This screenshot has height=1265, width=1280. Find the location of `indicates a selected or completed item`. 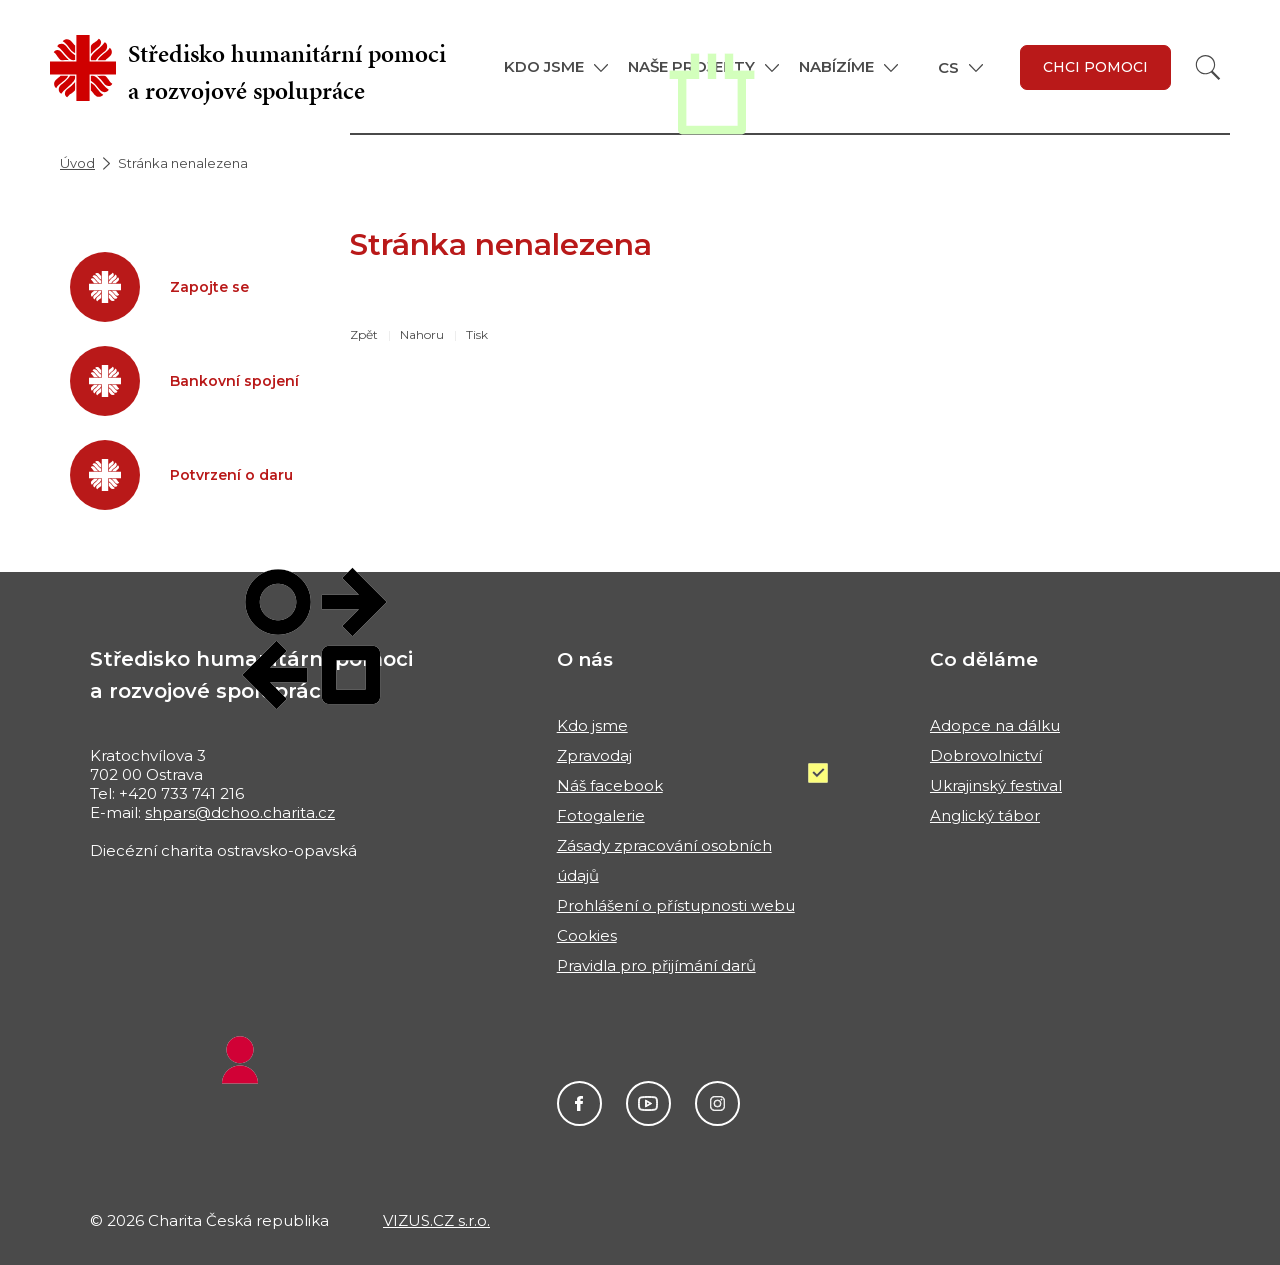

indicates a selected or completed item is located at coordinates (818, 773).